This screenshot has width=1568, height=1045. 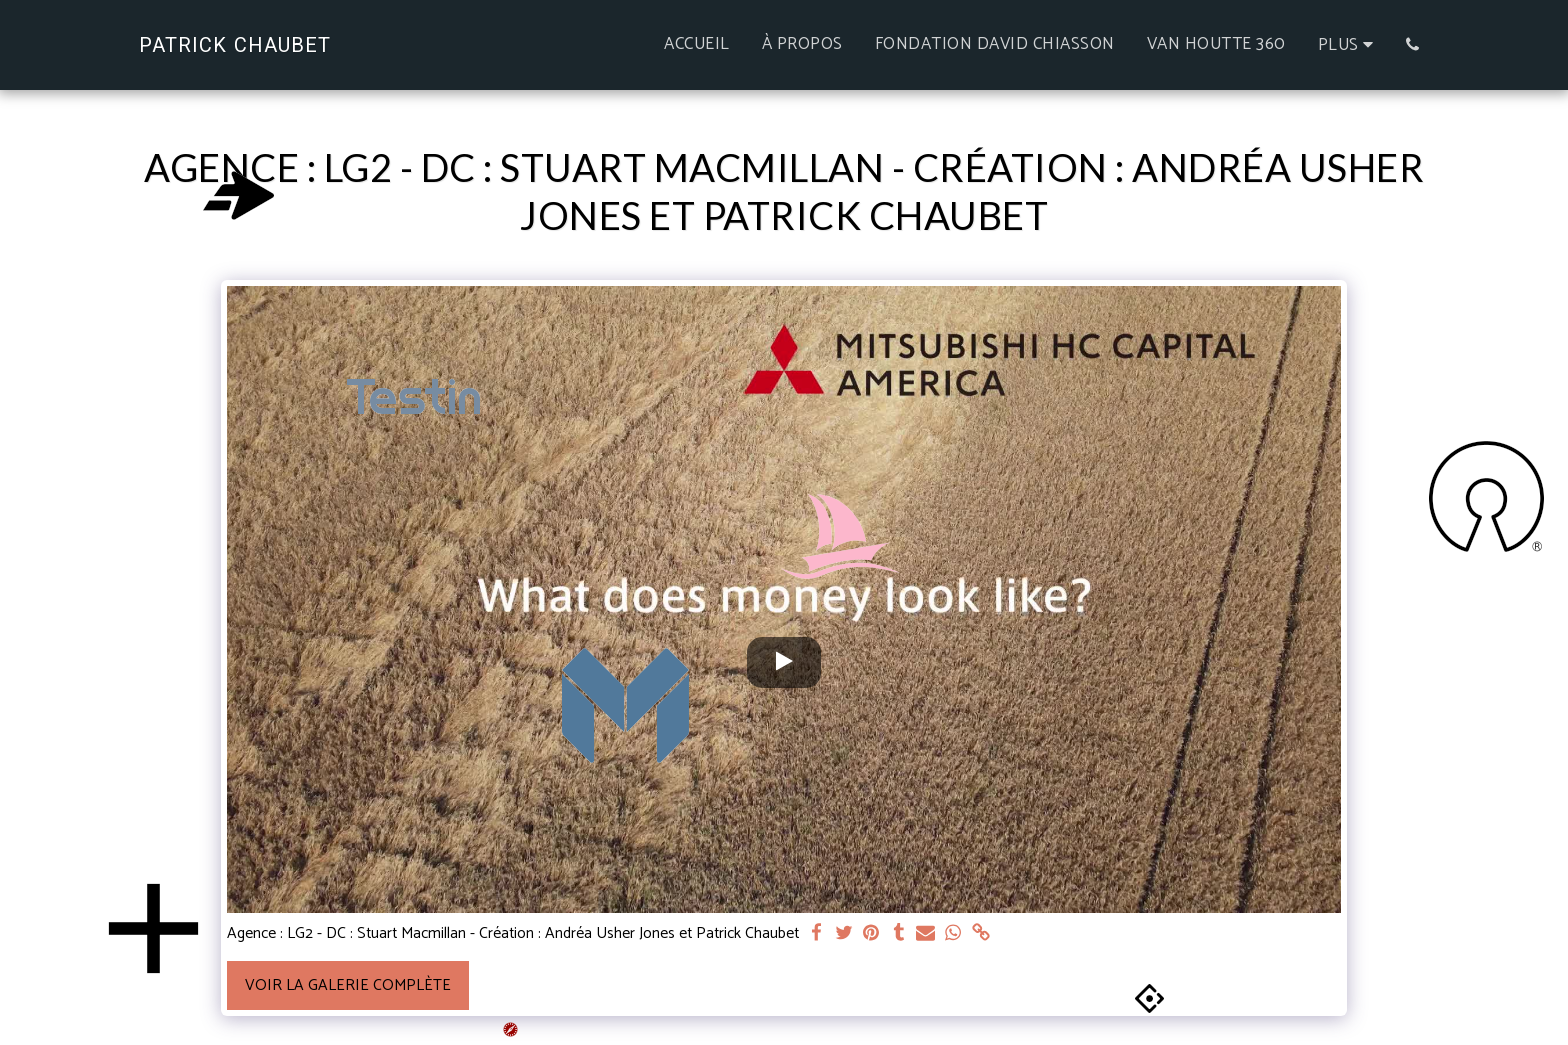 What do you see at coordinates (625, 705) in the screenshot?
I see `open the Monzo banking app` at bounding box center [625, 705].